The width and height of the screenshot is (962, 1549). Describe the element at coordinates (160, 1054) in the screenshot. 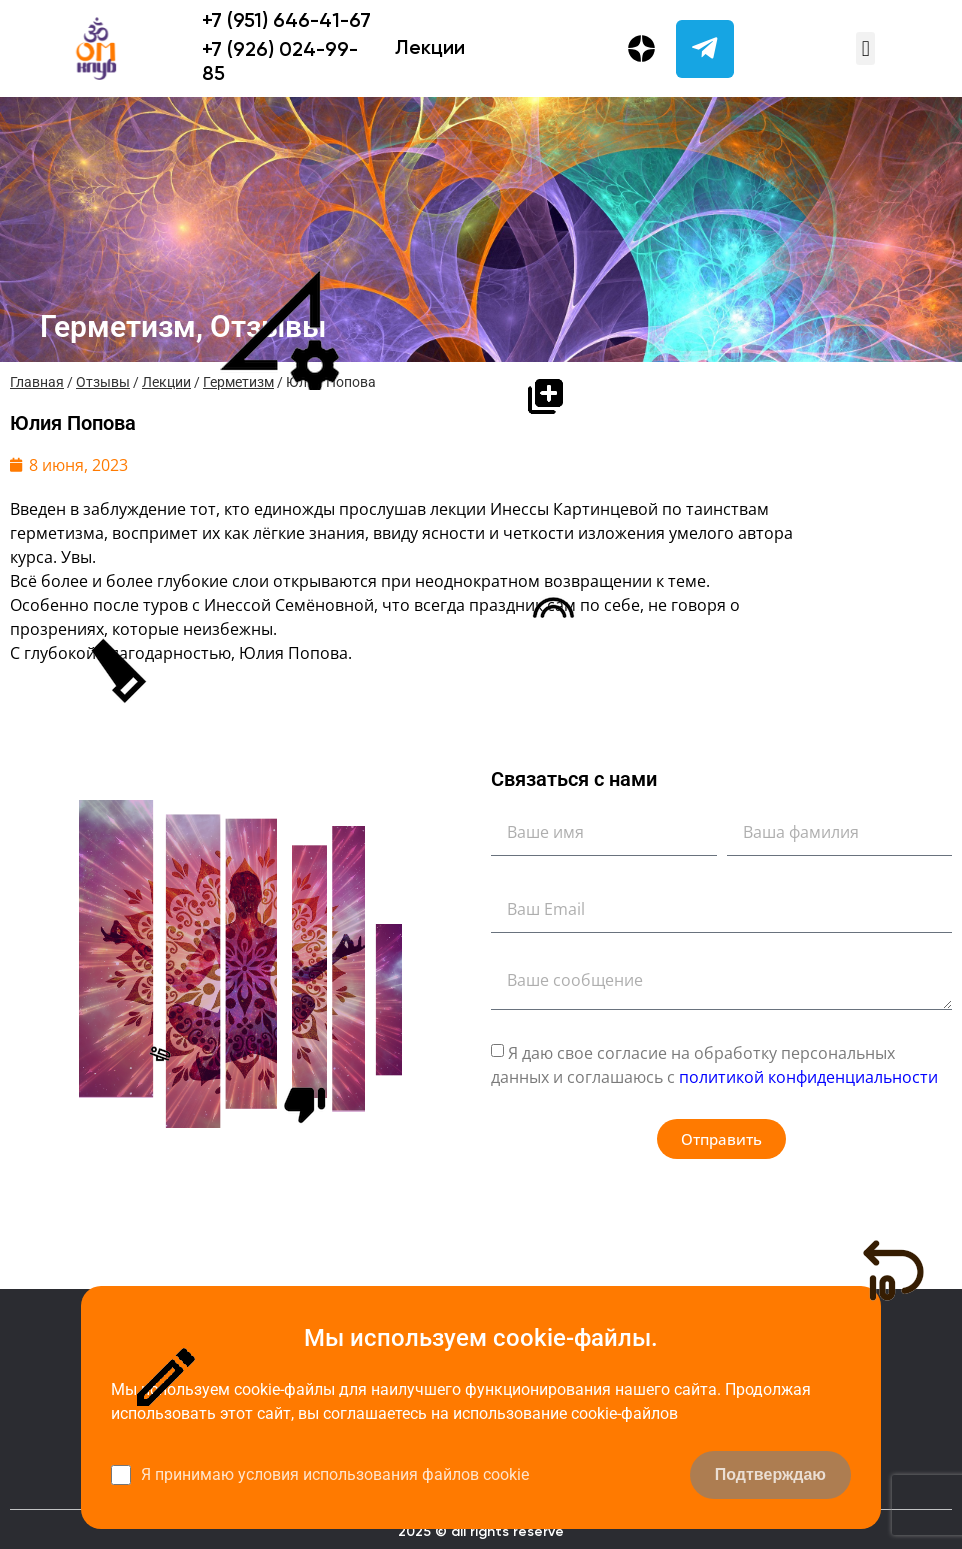

I see `select angled flat bed seat option` at that location.